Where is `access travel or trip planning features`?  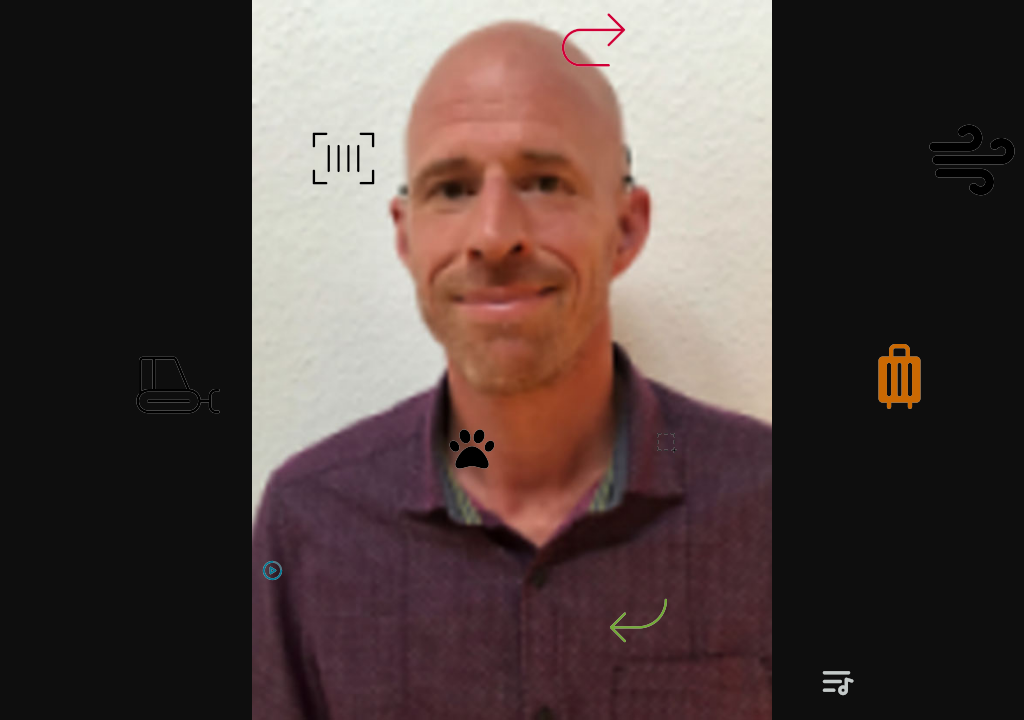
access travel or trip planning features is located at coordinates (899, 377).